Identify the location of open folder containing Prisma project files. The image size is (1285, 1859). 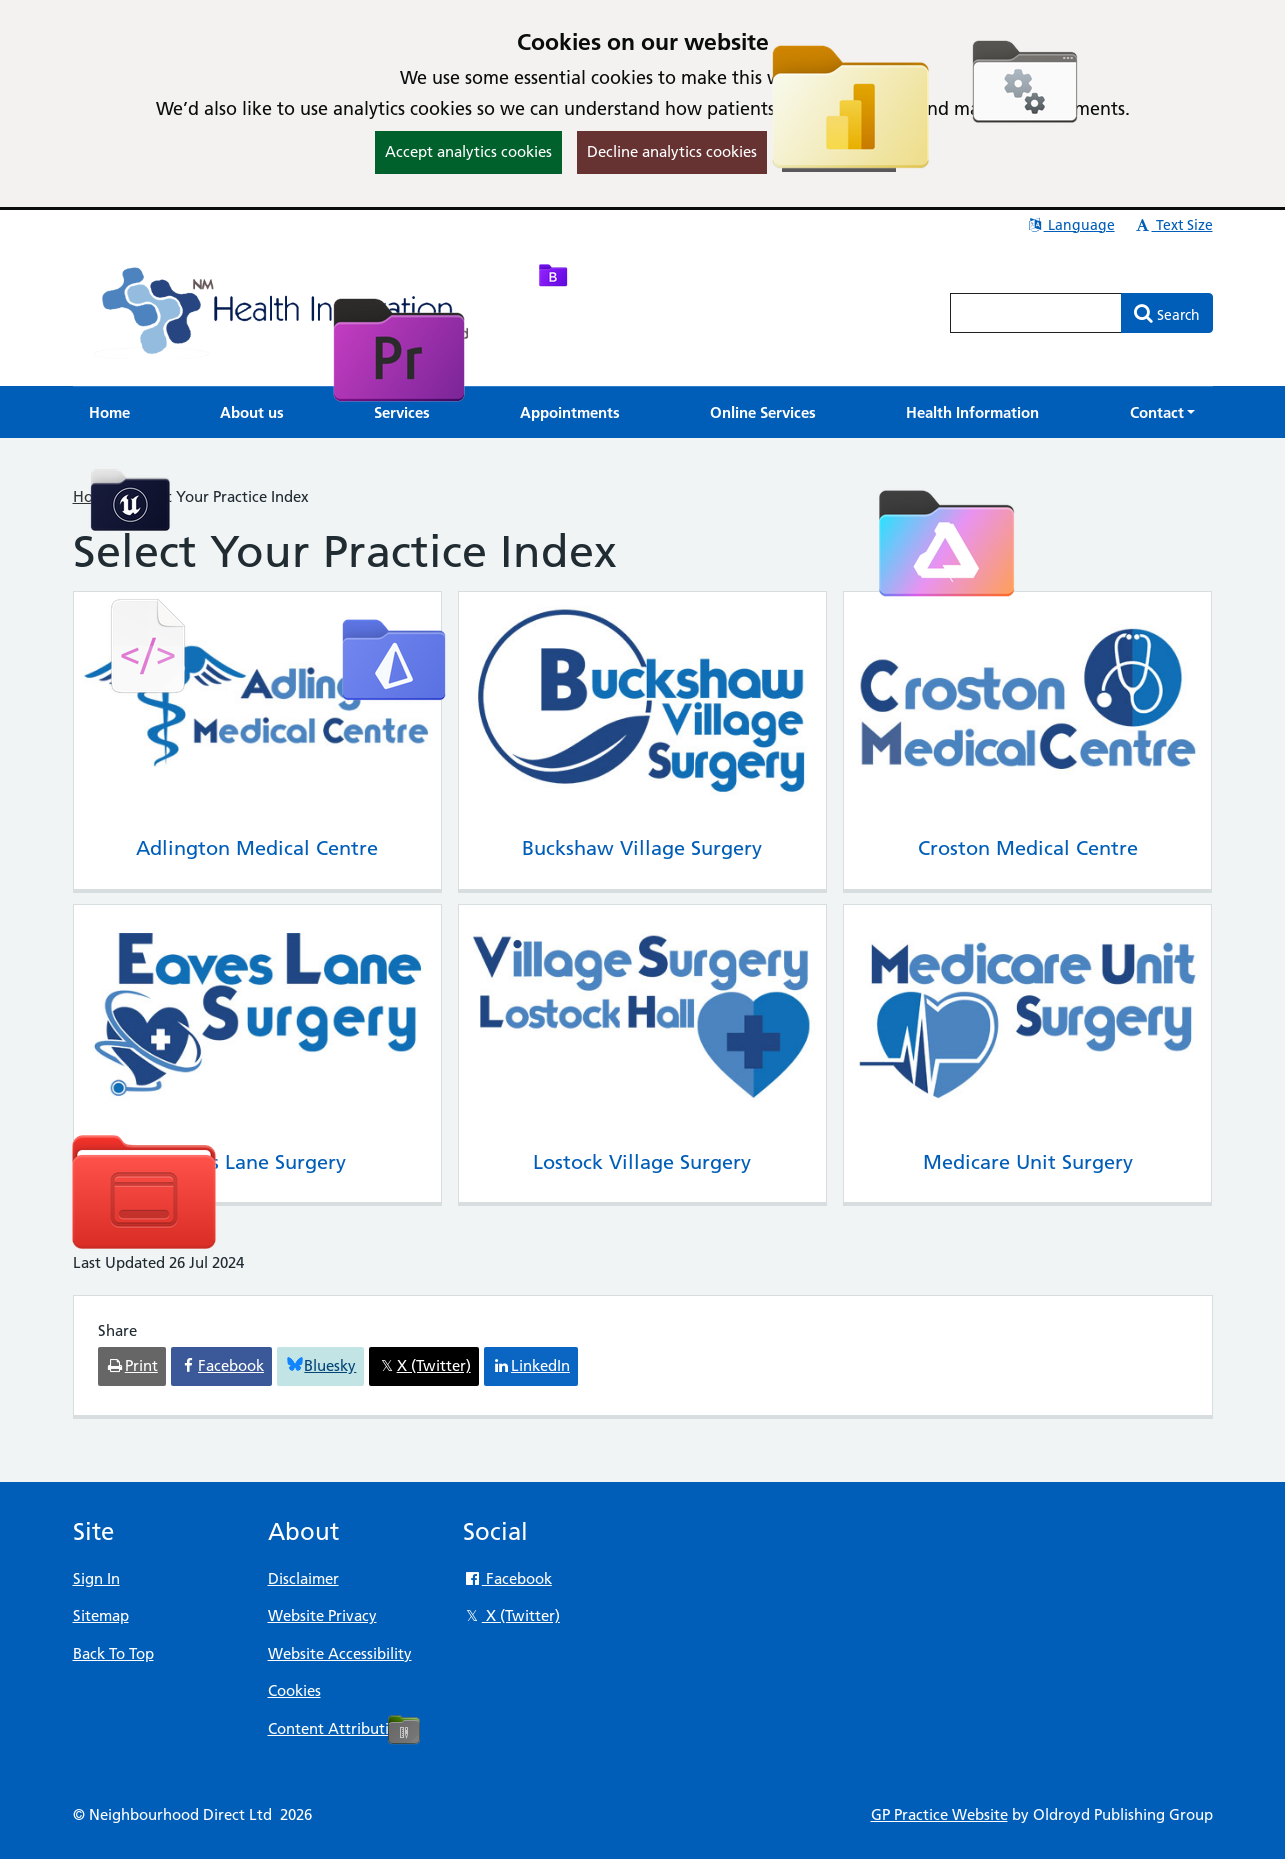
(393, 662).